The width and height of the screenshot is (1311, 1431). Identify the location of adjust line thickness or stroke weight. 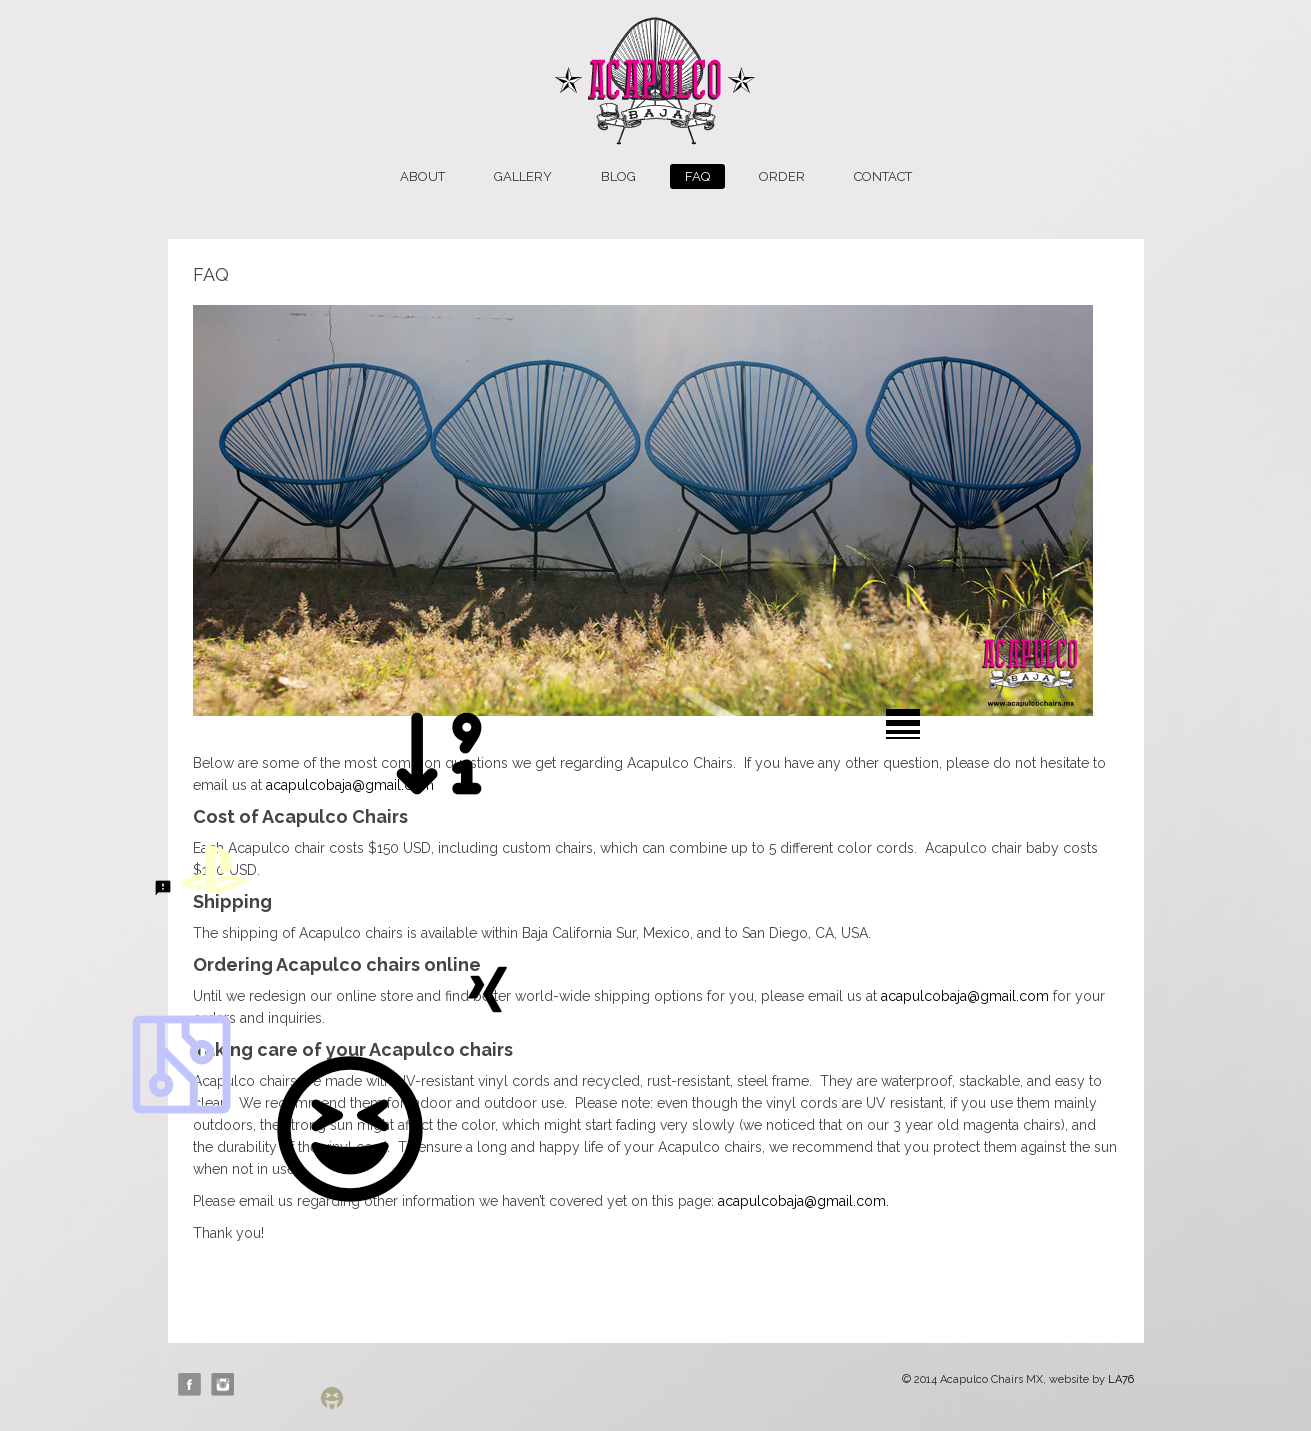
(903, 724).